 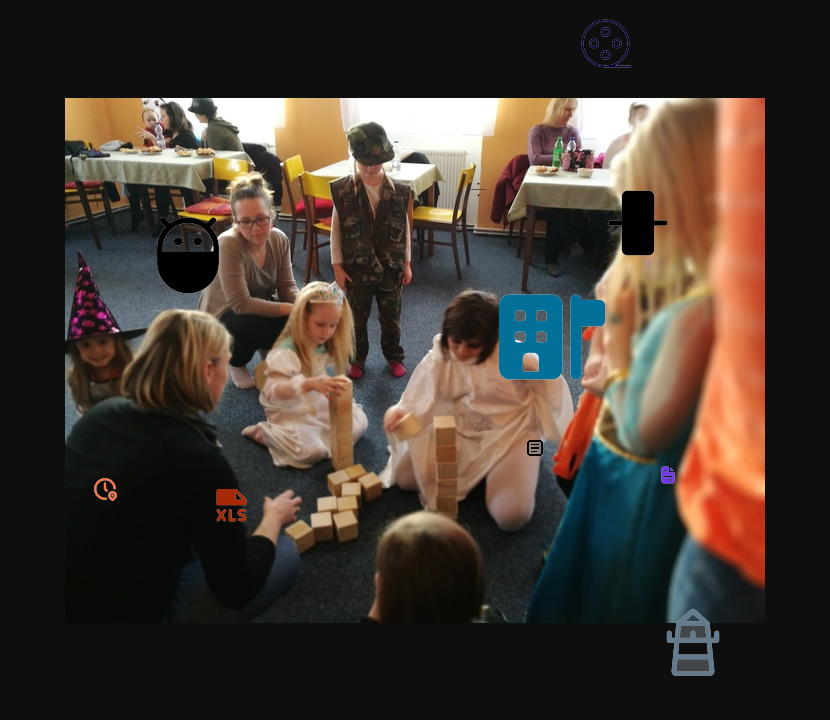 I want to click on view government or official building location, so click(x=552, y=337).